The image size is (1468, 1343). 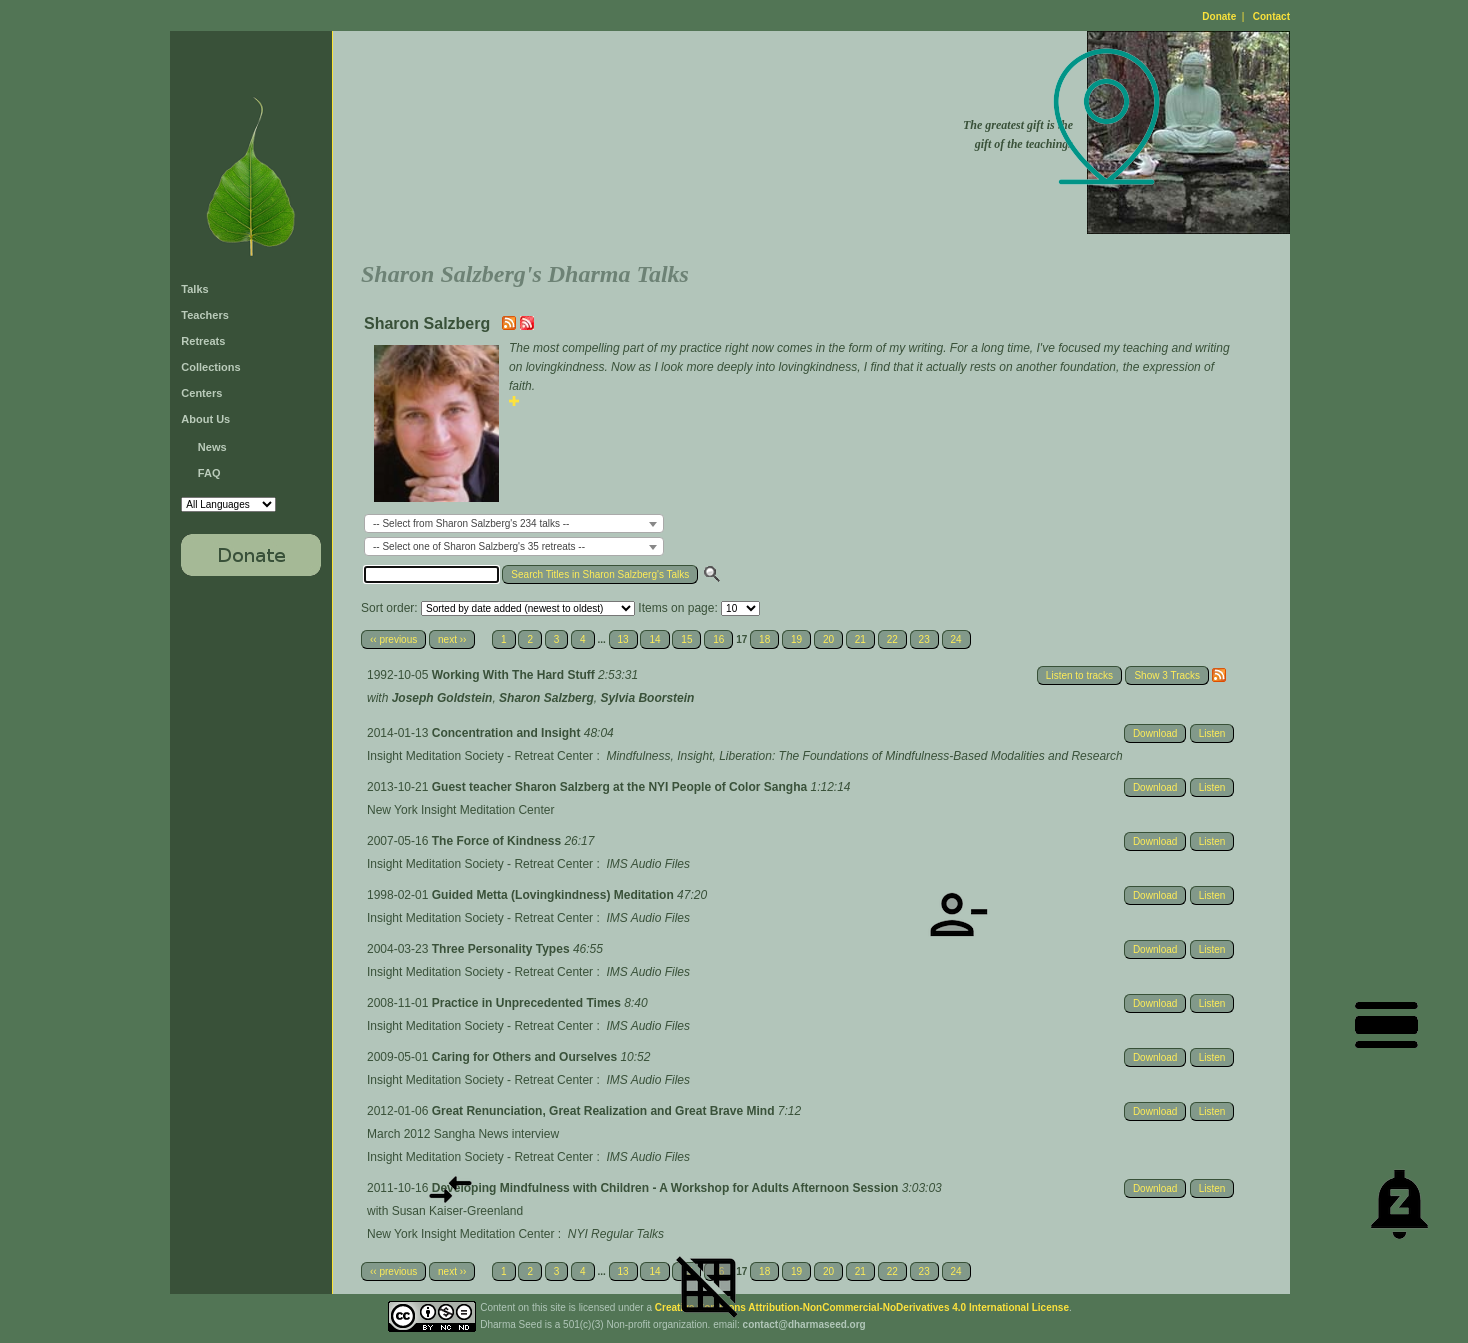 I want to click on disable grid view, so click(x=708, y=1285).